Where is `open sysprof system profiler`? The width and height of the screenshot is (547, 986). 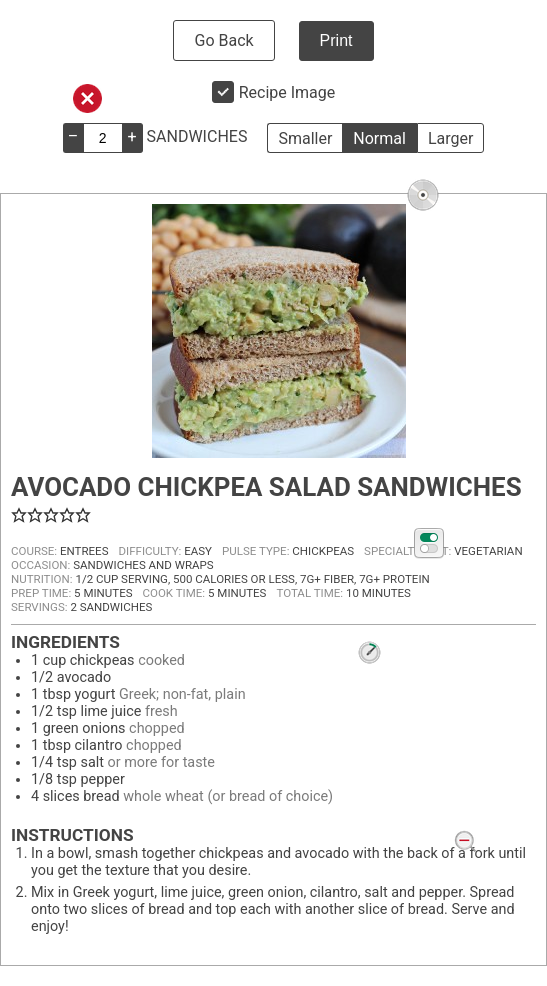
open sysprof system profiler is located at coordinates (369, 652).